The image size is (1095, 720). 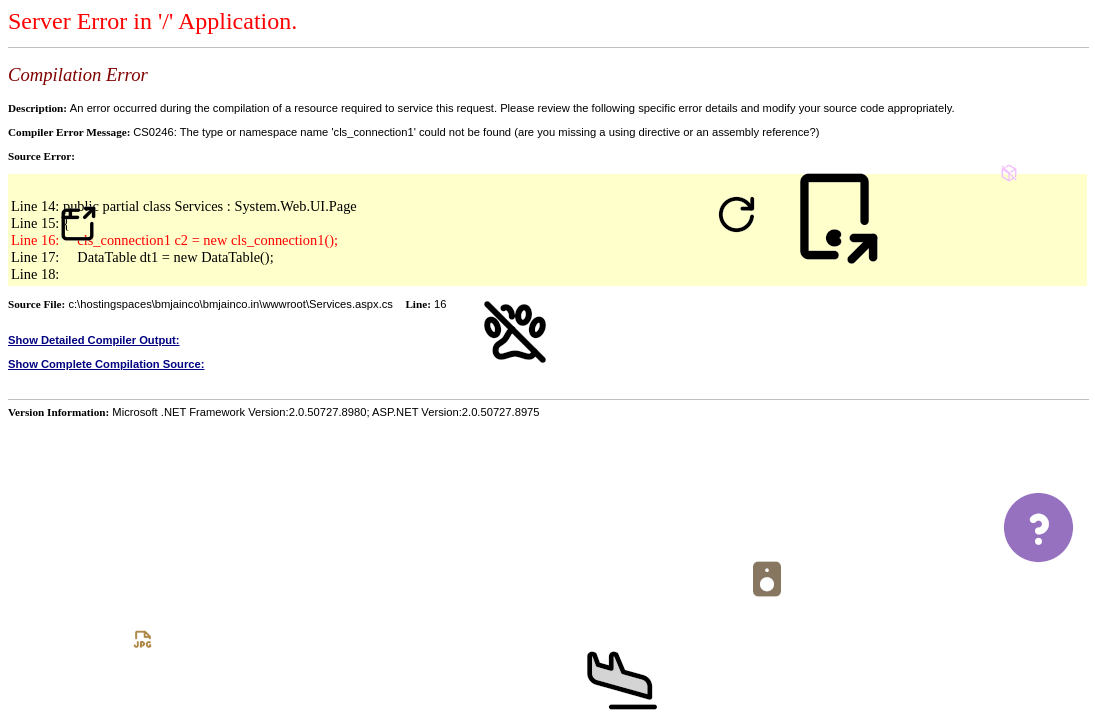 What do you see at coordinates (618, 680) in the screenshot?
I see `indicates flight arrival status` at bounding box center [618, 680].